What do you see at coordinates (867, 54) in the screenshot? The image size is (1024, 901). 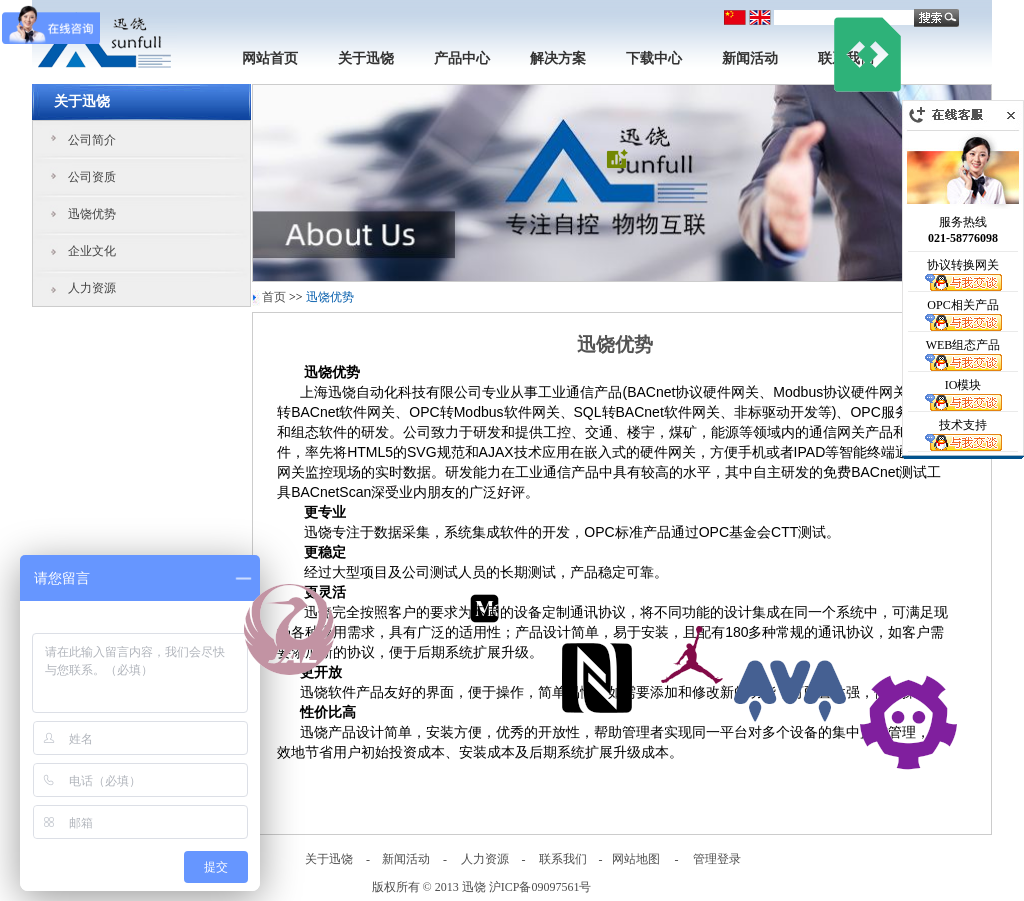 I see `open a code or source file` at bounding box center [867, 54].